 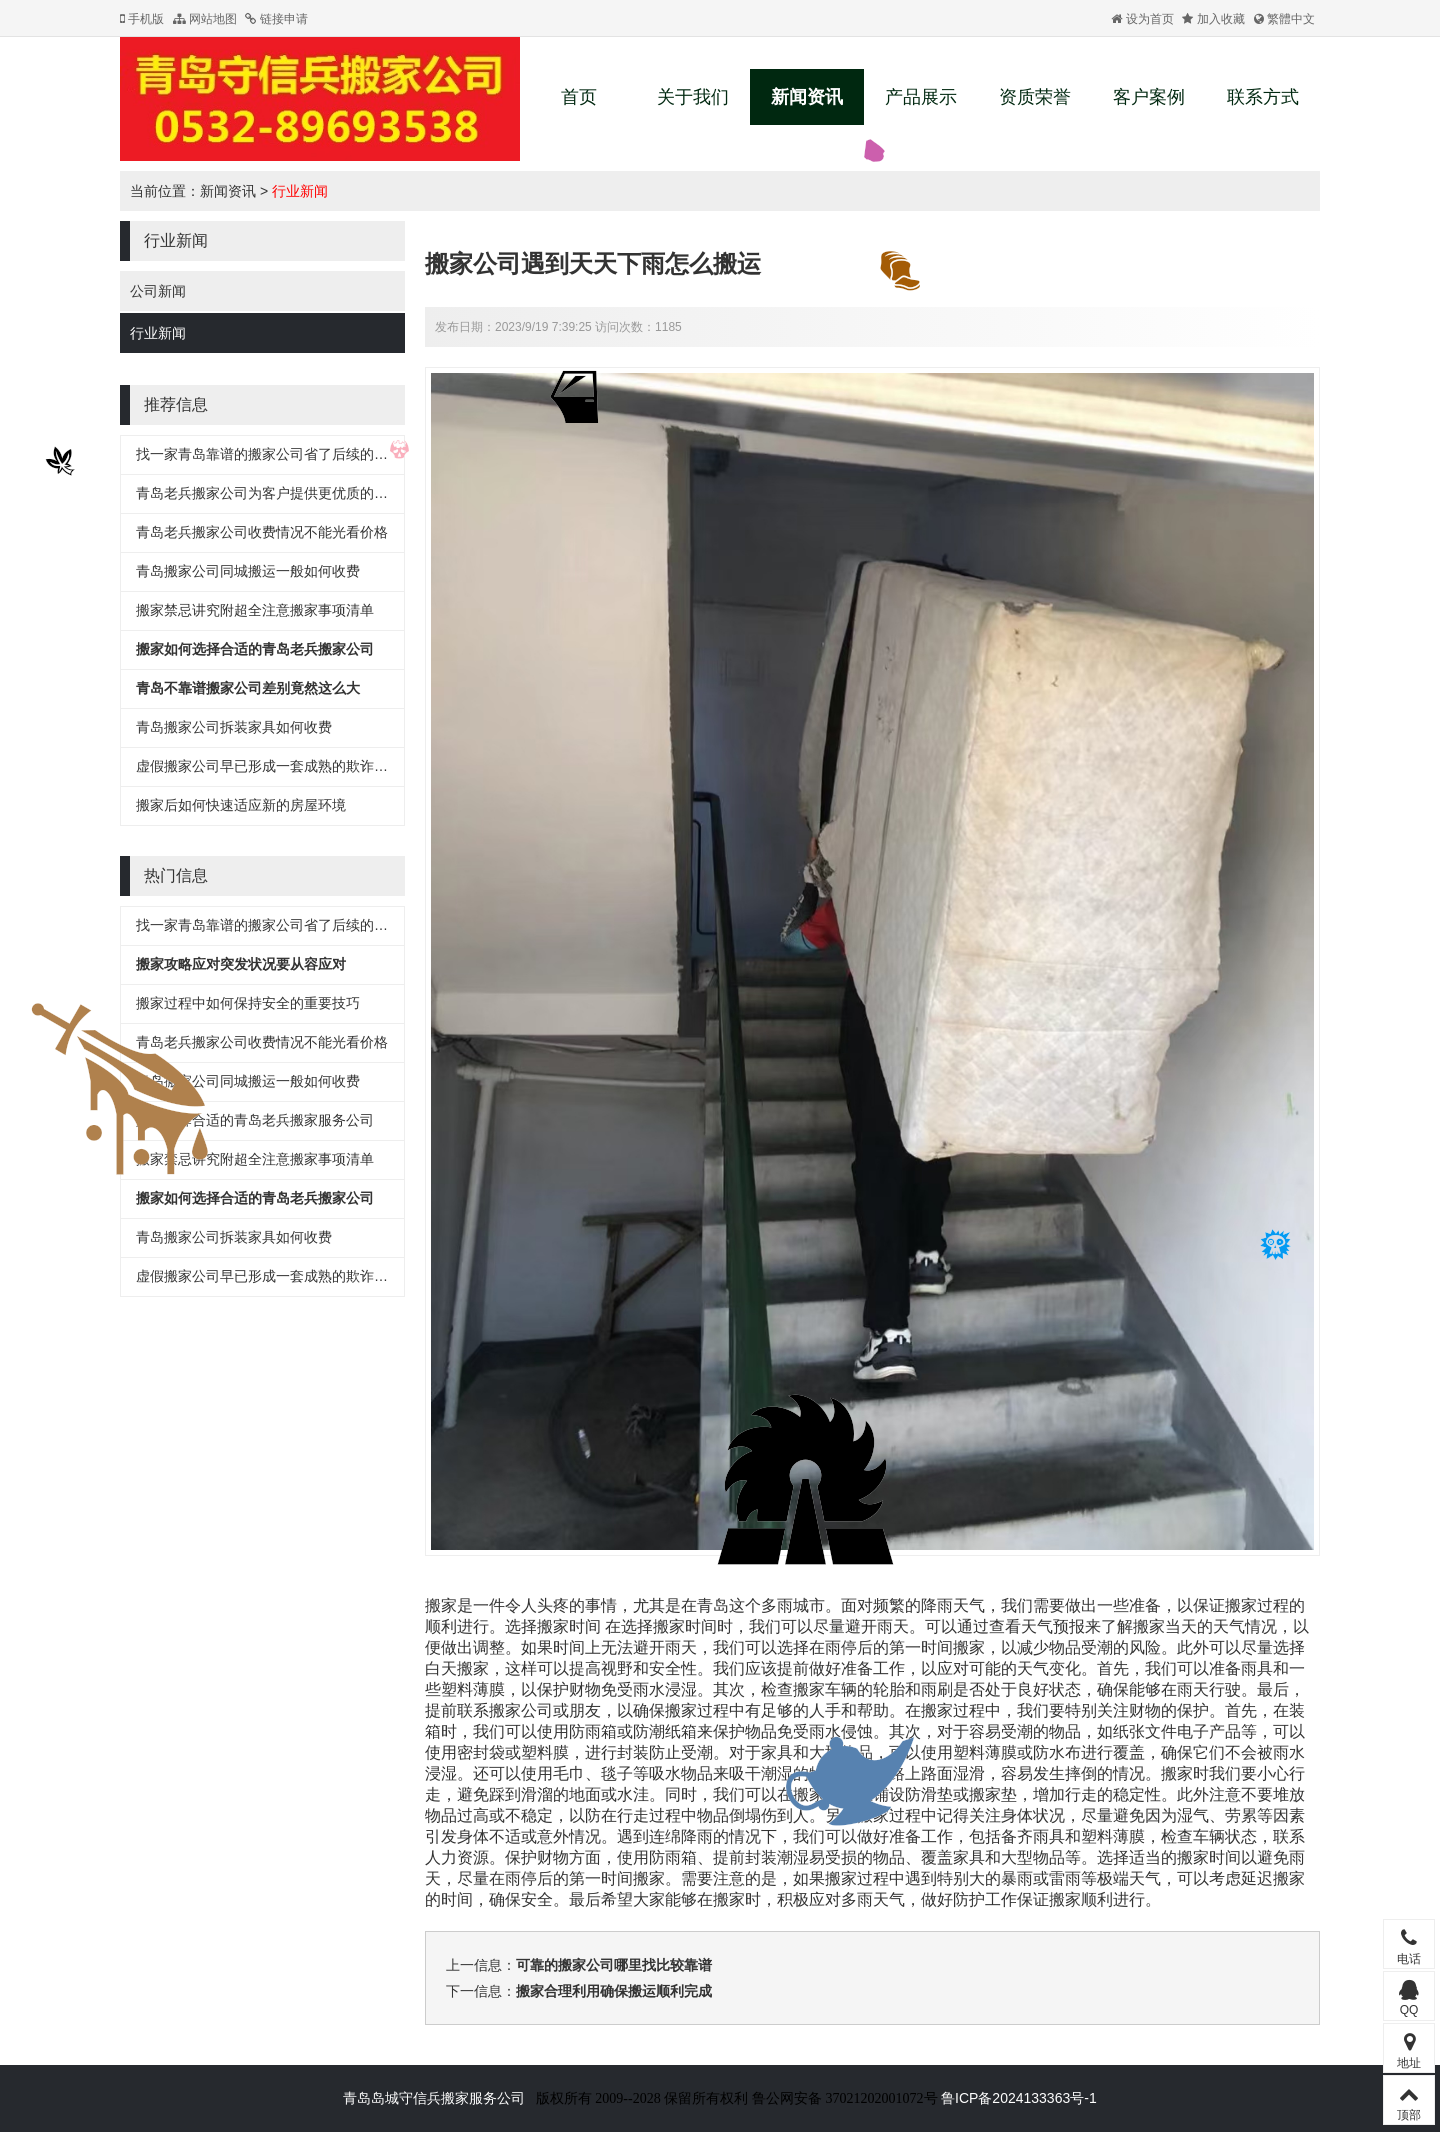 I want to click on indicates player death or game over state, so click(x=399, y=449).